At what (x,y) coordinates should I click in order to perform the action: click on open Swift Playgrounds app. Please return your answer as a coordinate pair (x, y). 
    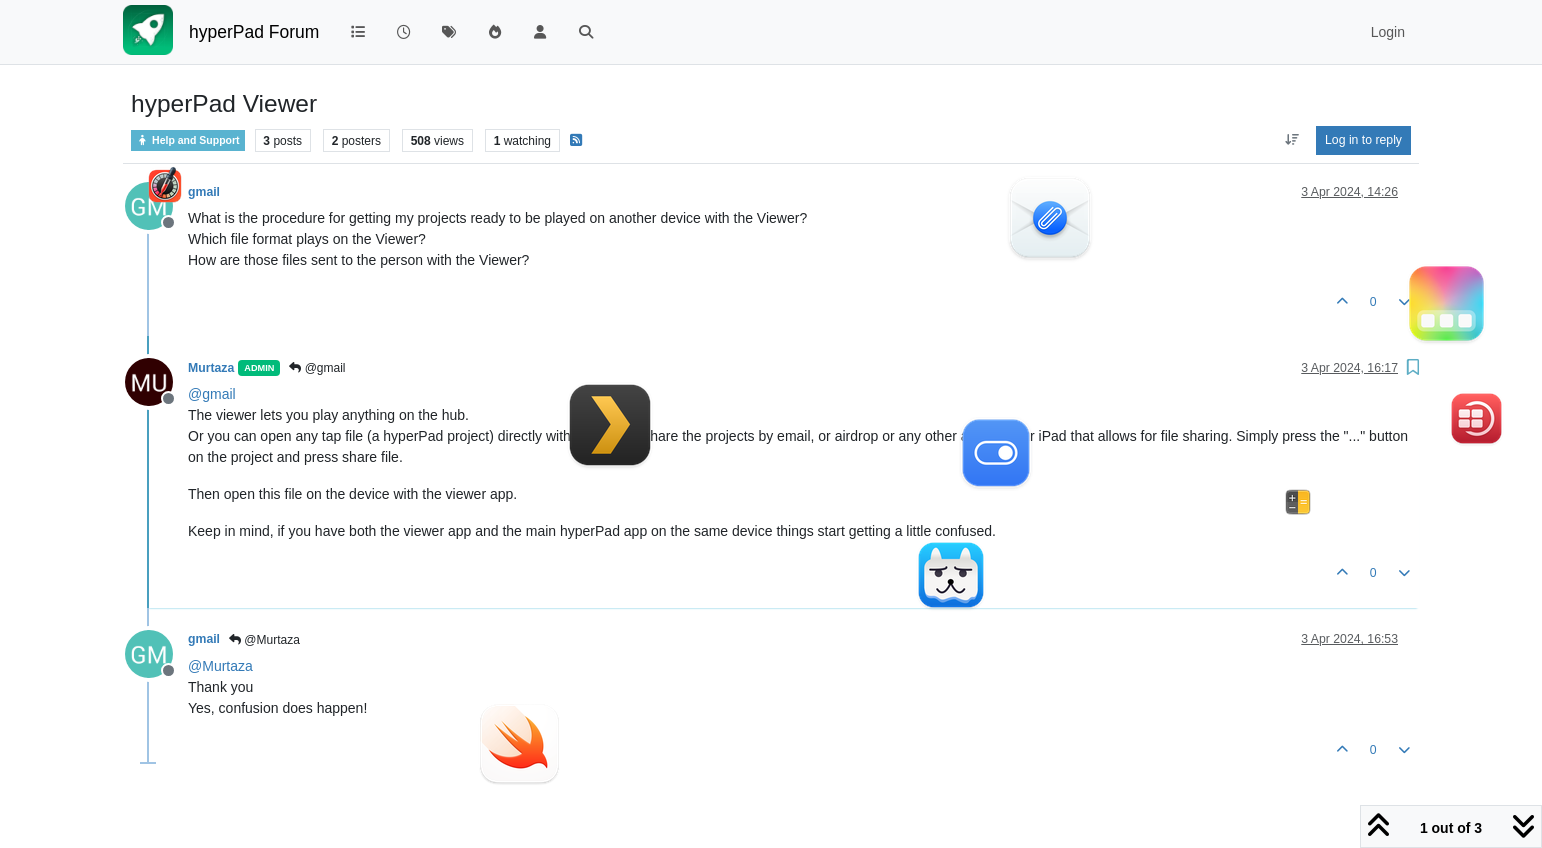
    Looking at the image, I should click on (519, 743).